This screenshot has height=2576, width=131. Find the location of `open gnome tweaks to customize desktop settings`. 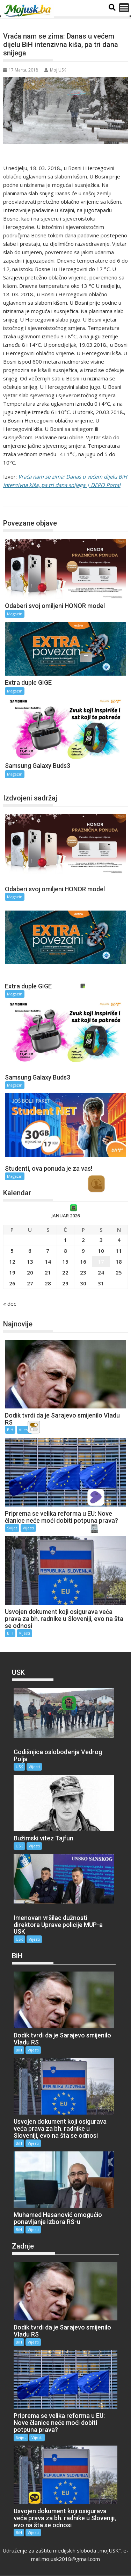

open gnome tweaks to customize desktop settings is located at coordinates (34, 1427).